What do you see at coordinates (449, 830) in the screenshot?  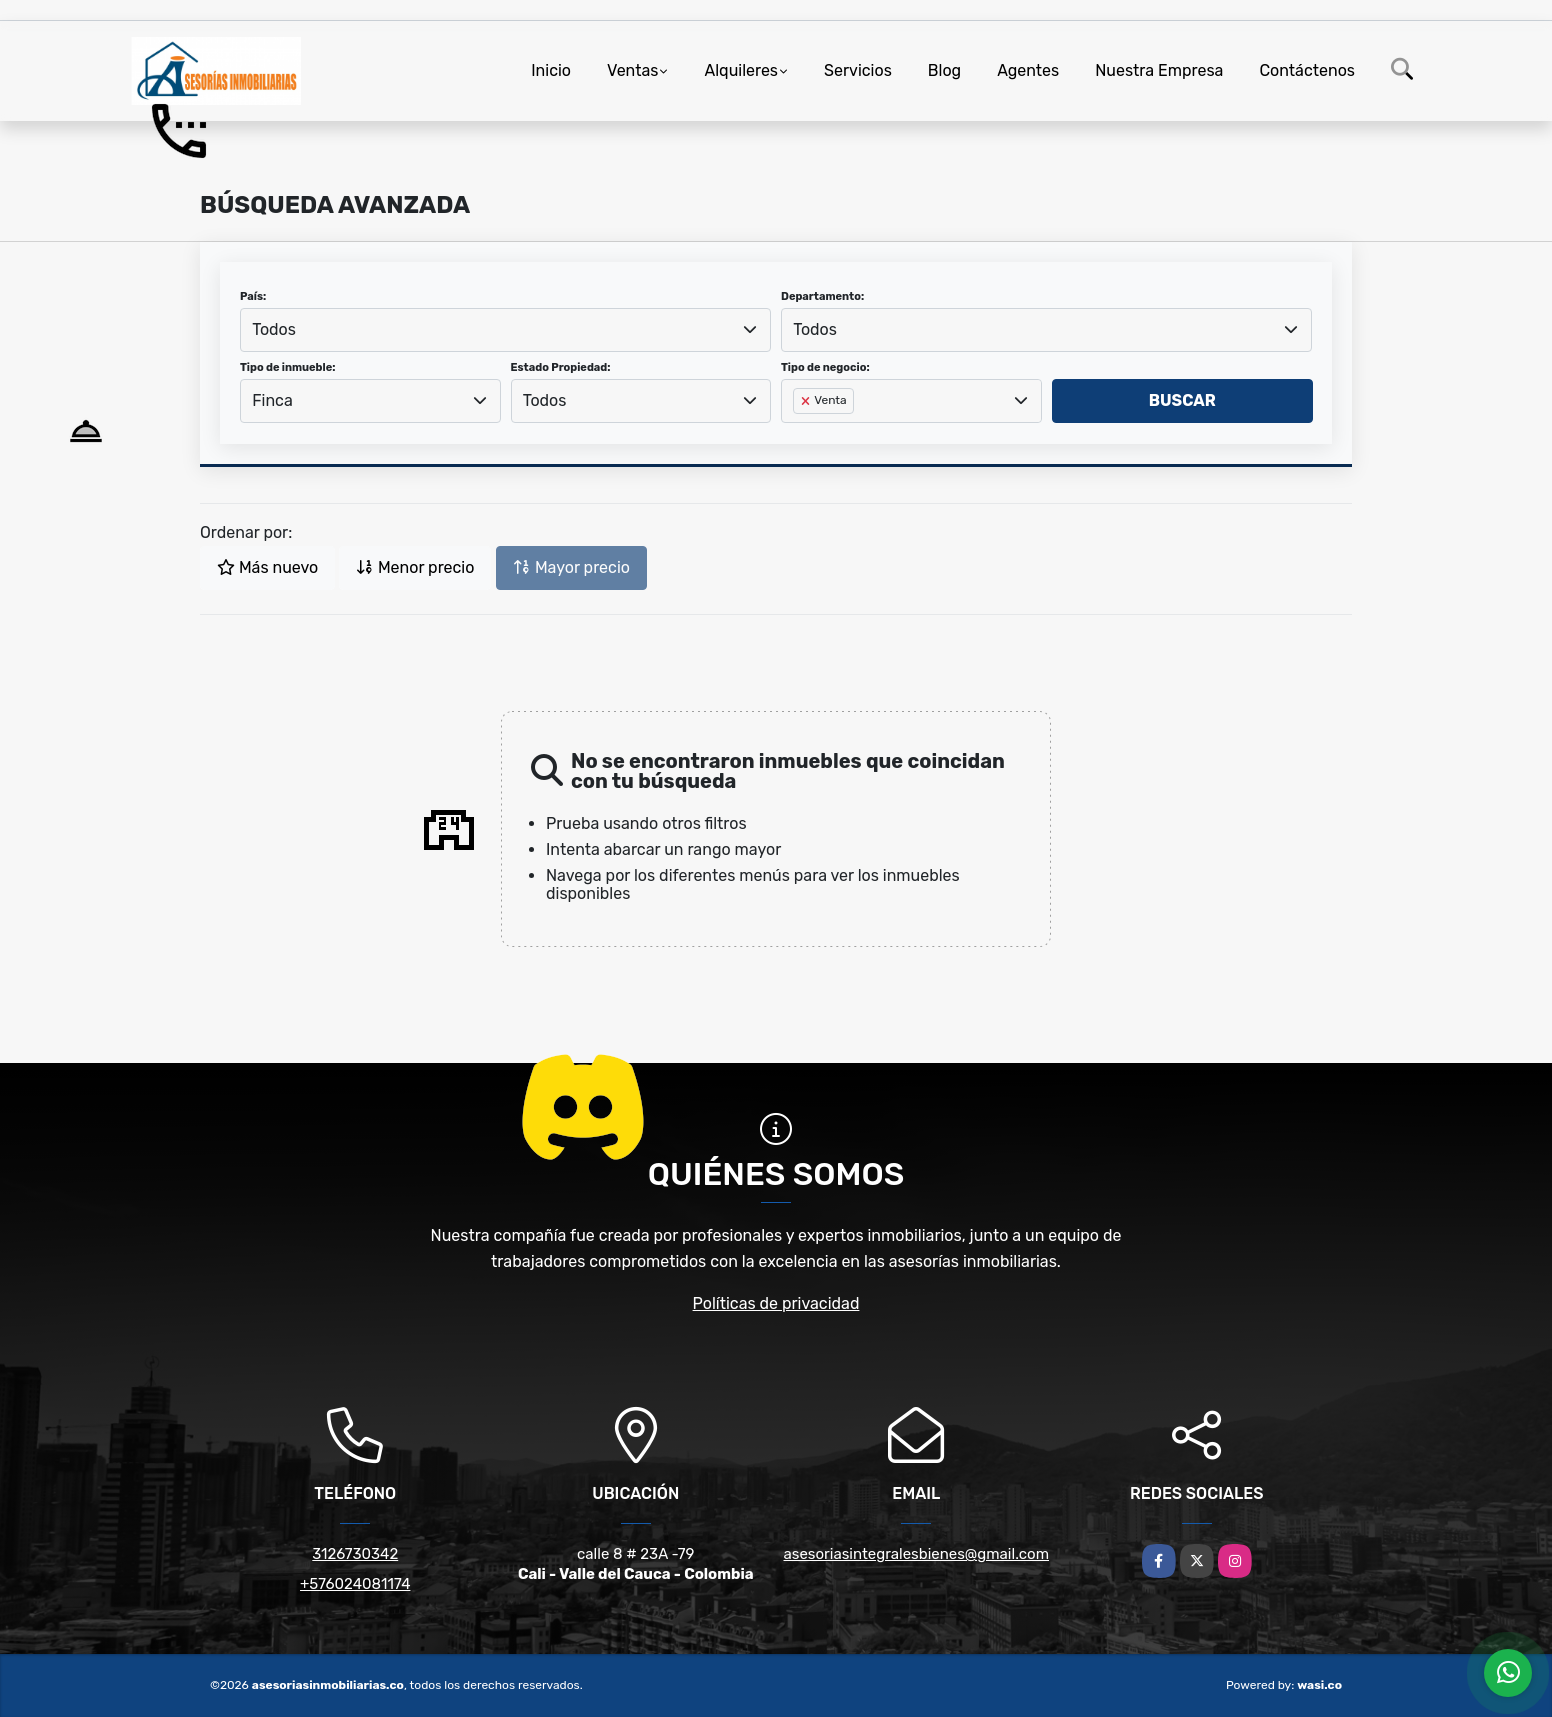 I see `find nearby convenience stores` at bounding box center [449, 830].